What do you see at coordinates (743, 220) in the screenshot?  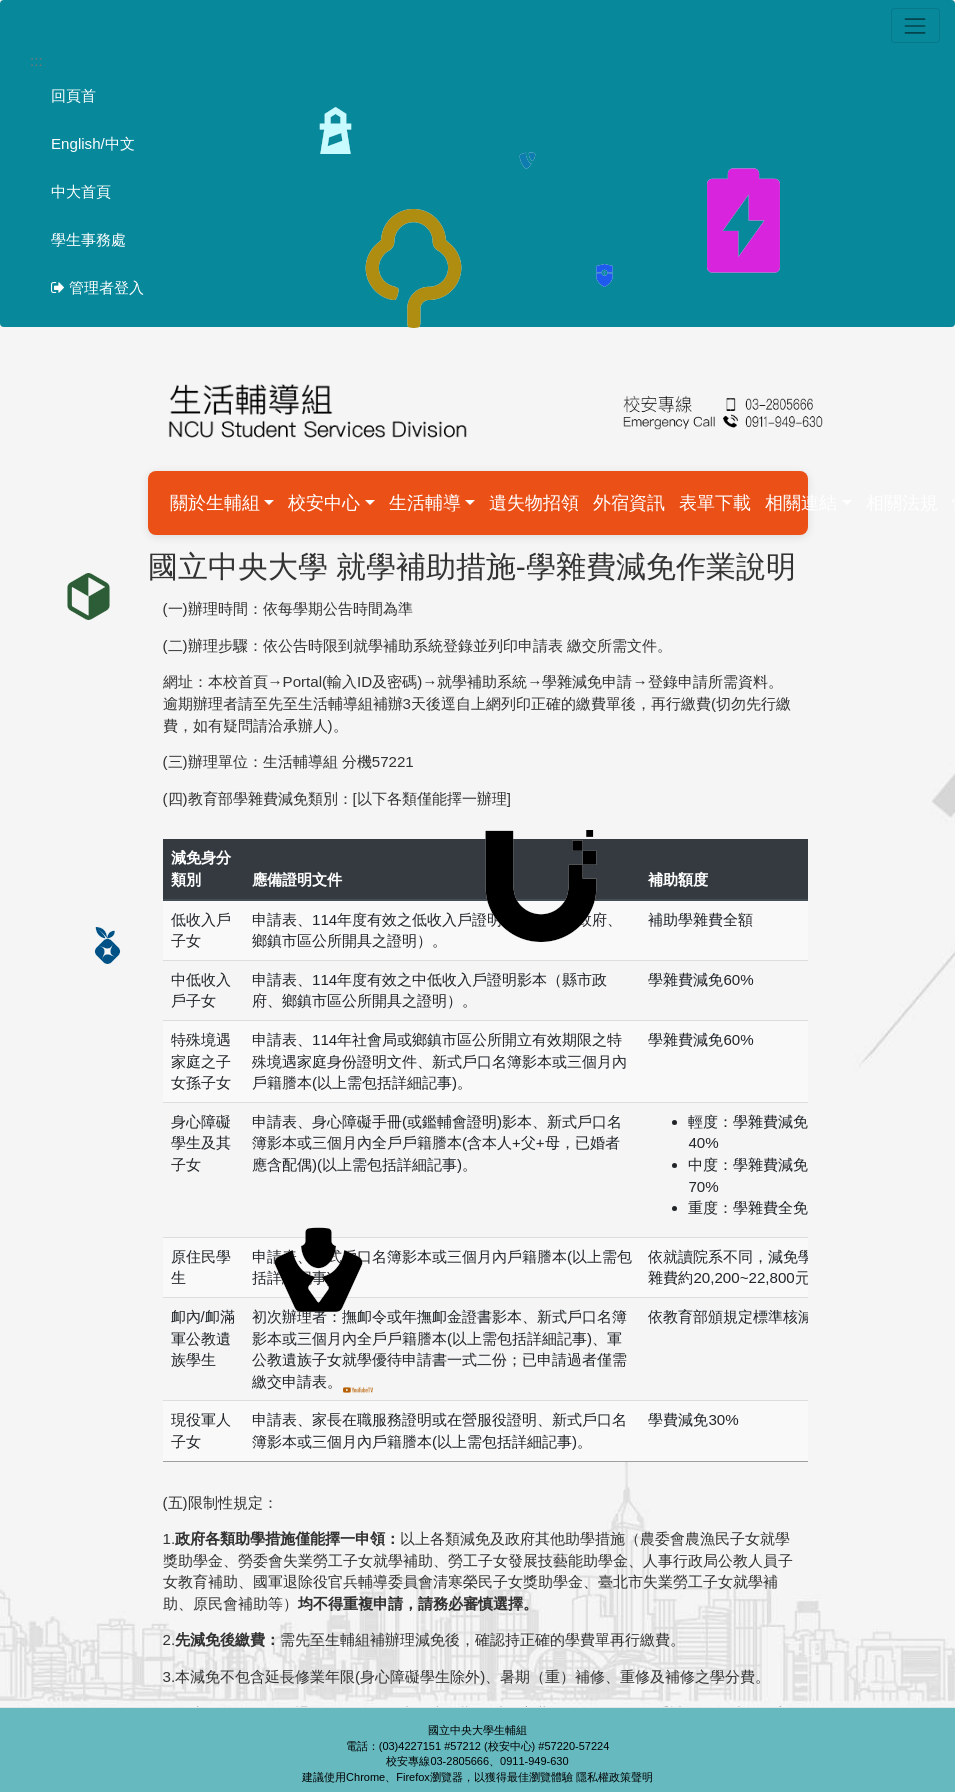 I see `battery charging status indicator` at bounding box center [743, 220].